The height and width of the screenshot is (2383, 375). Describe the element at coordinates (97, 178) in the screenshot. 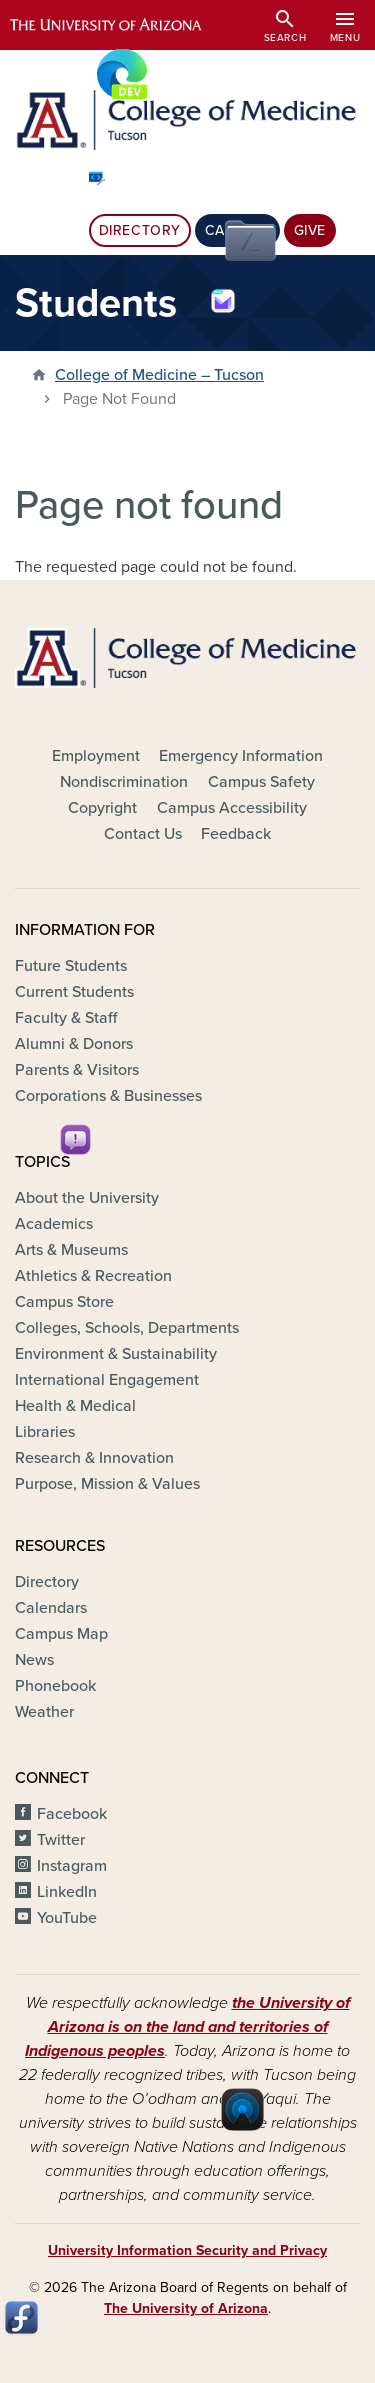

I see `open remote tools application` at that location.